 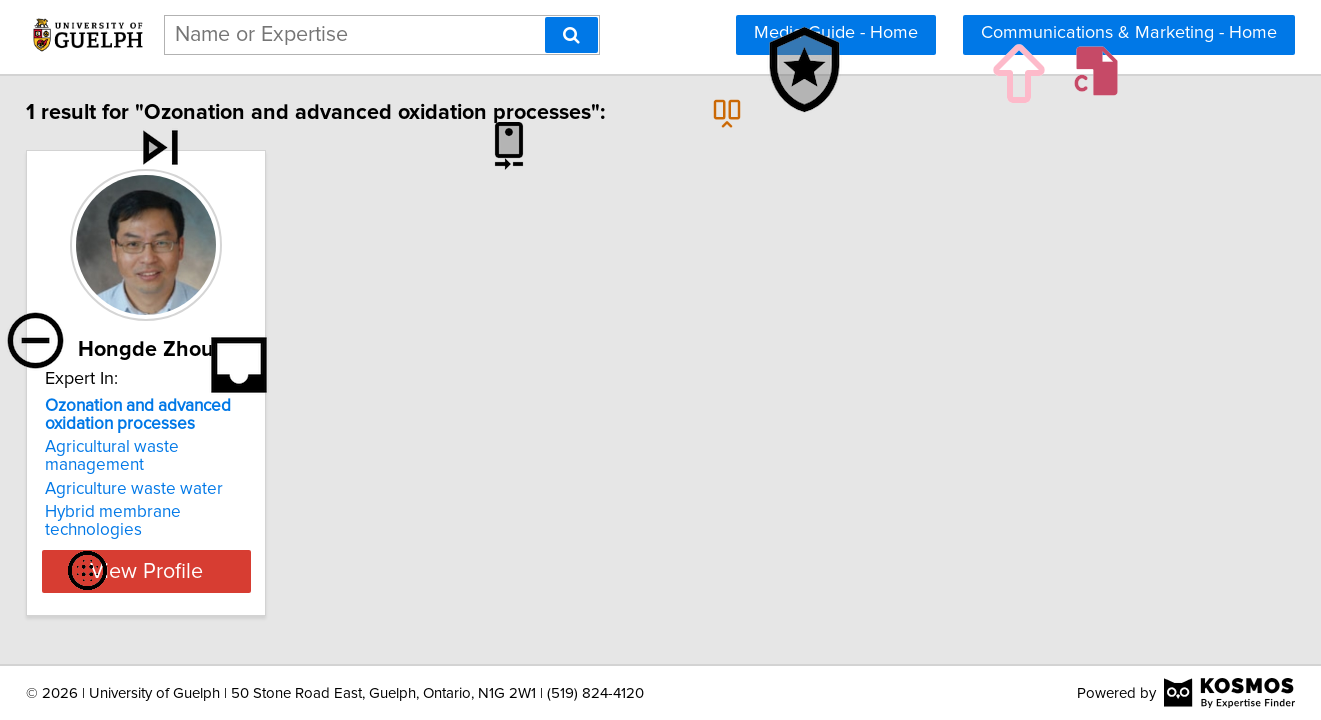 I want to click on switch to rear camera, so click(x=509, y=146).